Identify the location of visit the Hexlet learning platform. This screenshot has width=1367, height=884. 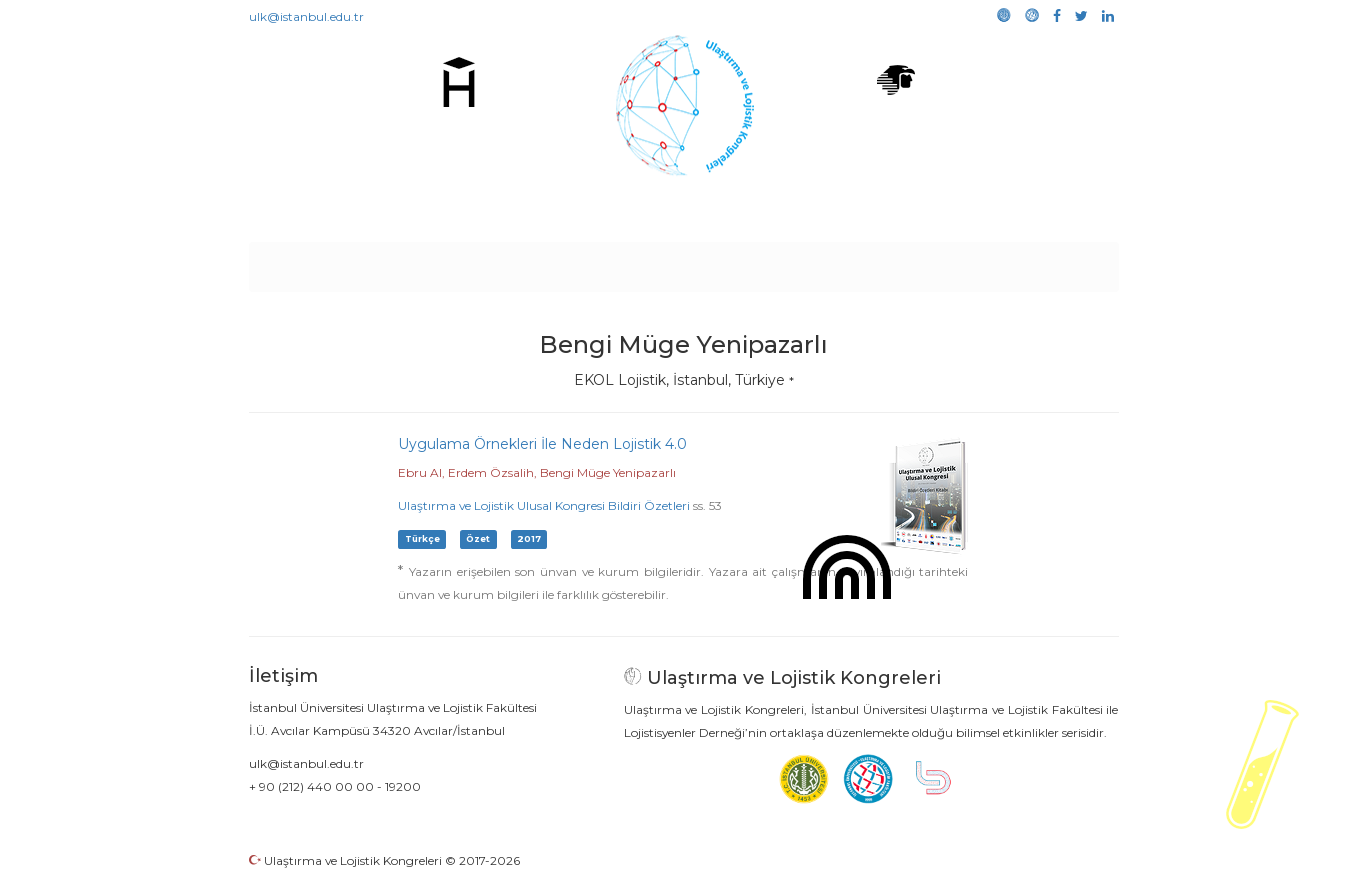
(459, 82).